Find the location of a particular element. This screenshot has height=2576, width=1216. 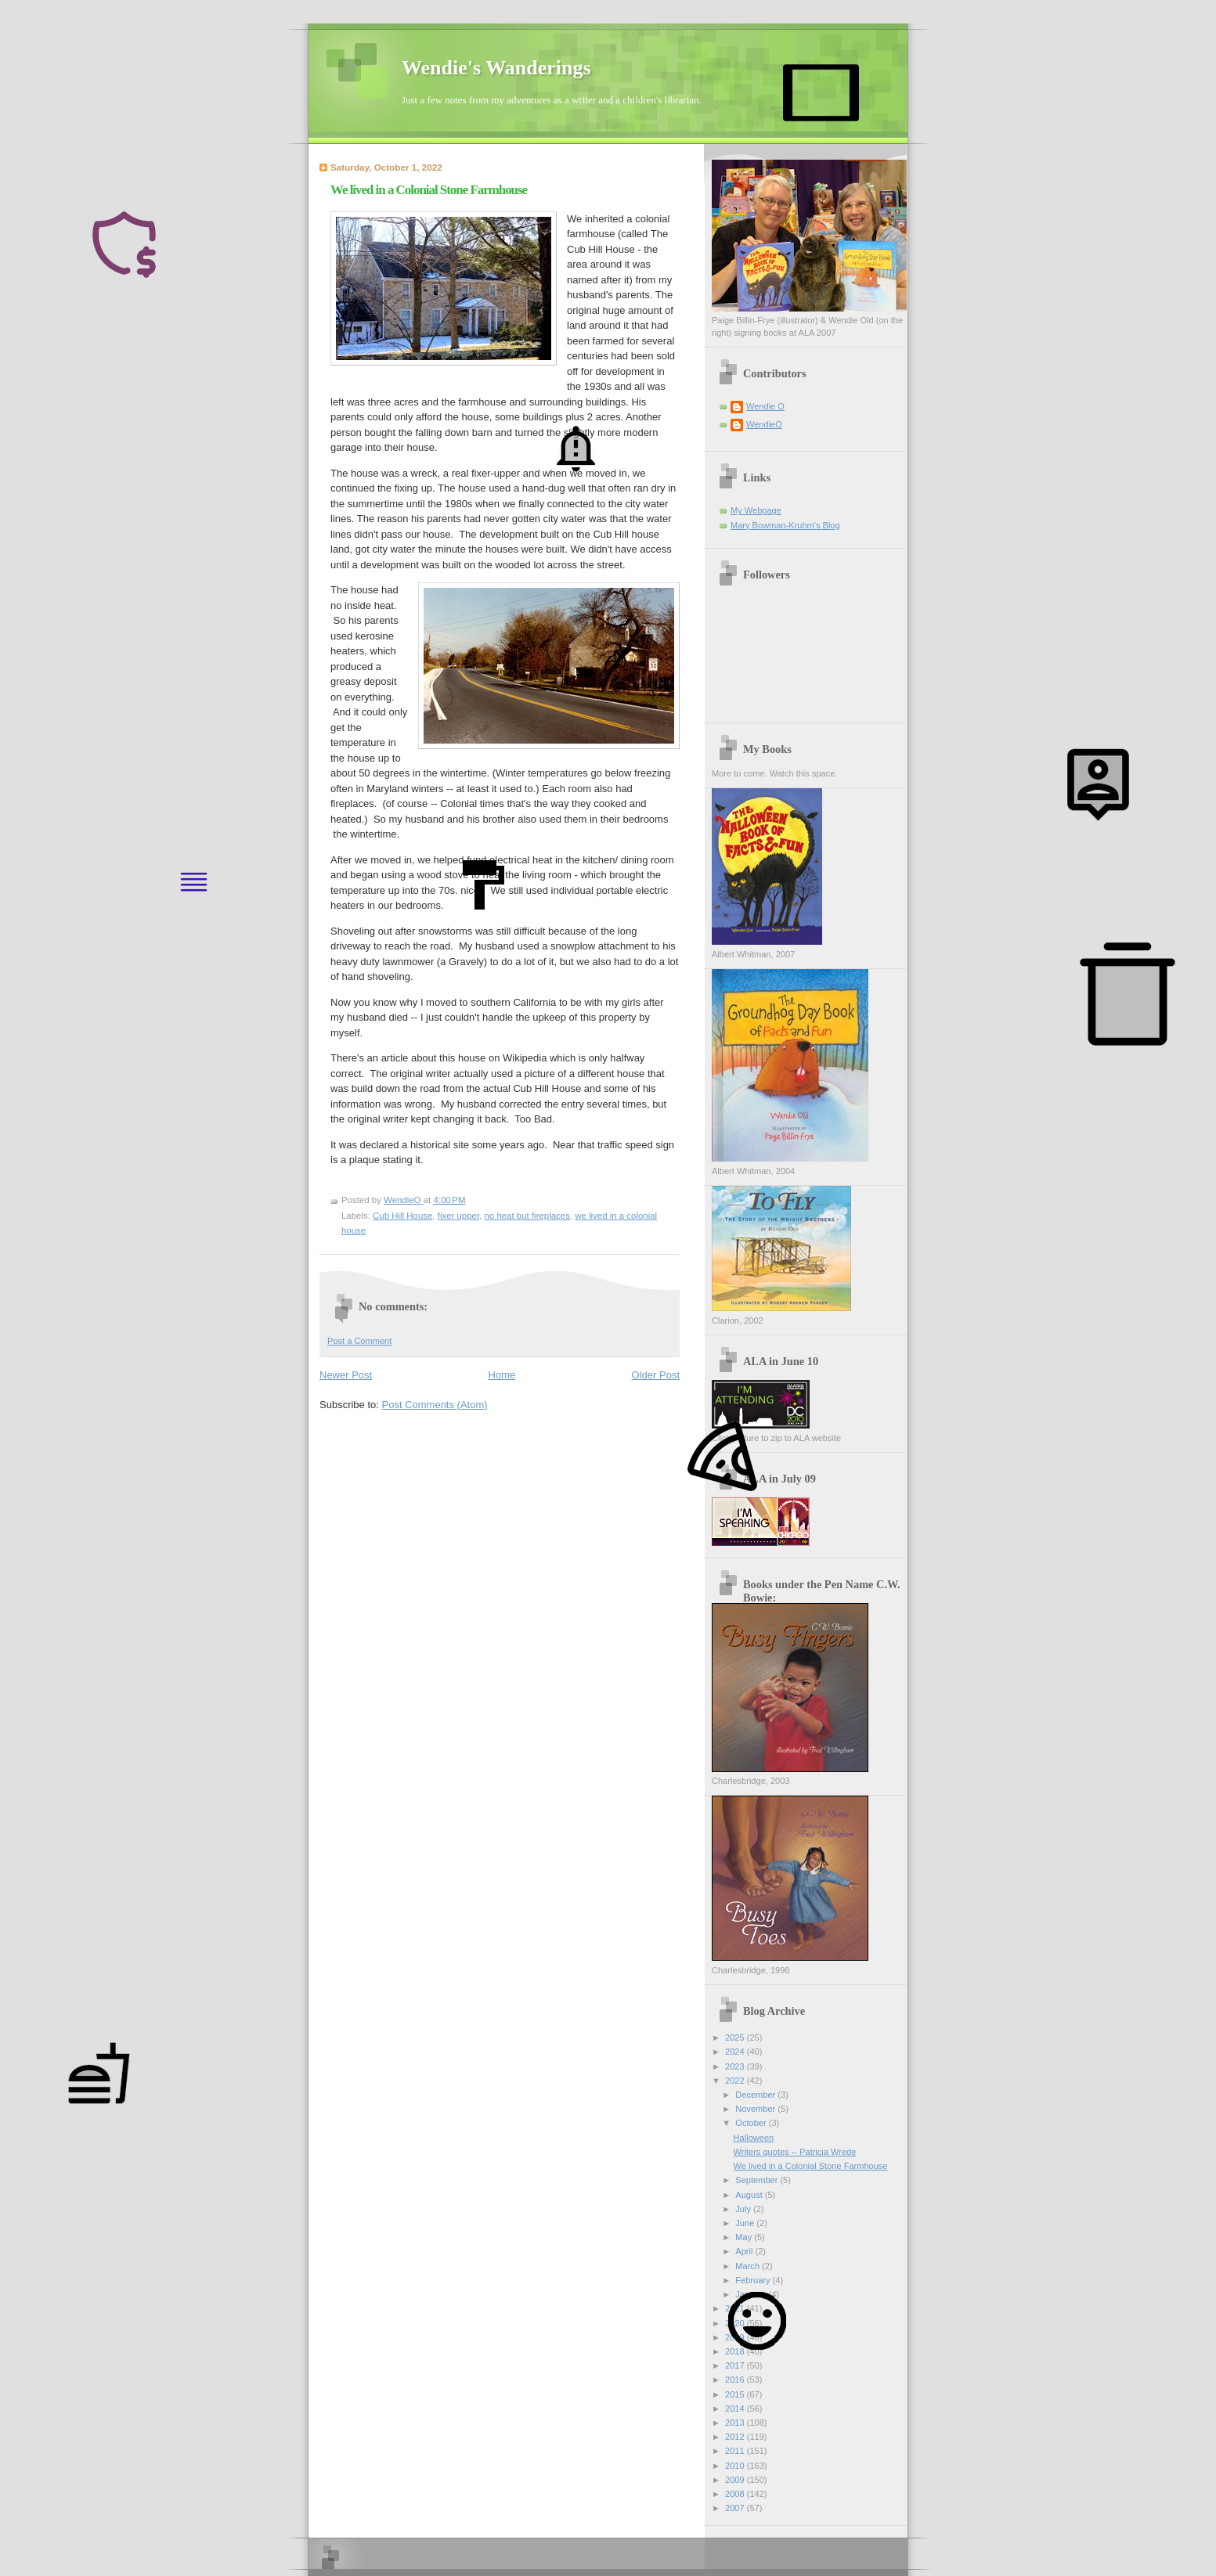

view a person's location on the map is located at coordinates (1098, 783).